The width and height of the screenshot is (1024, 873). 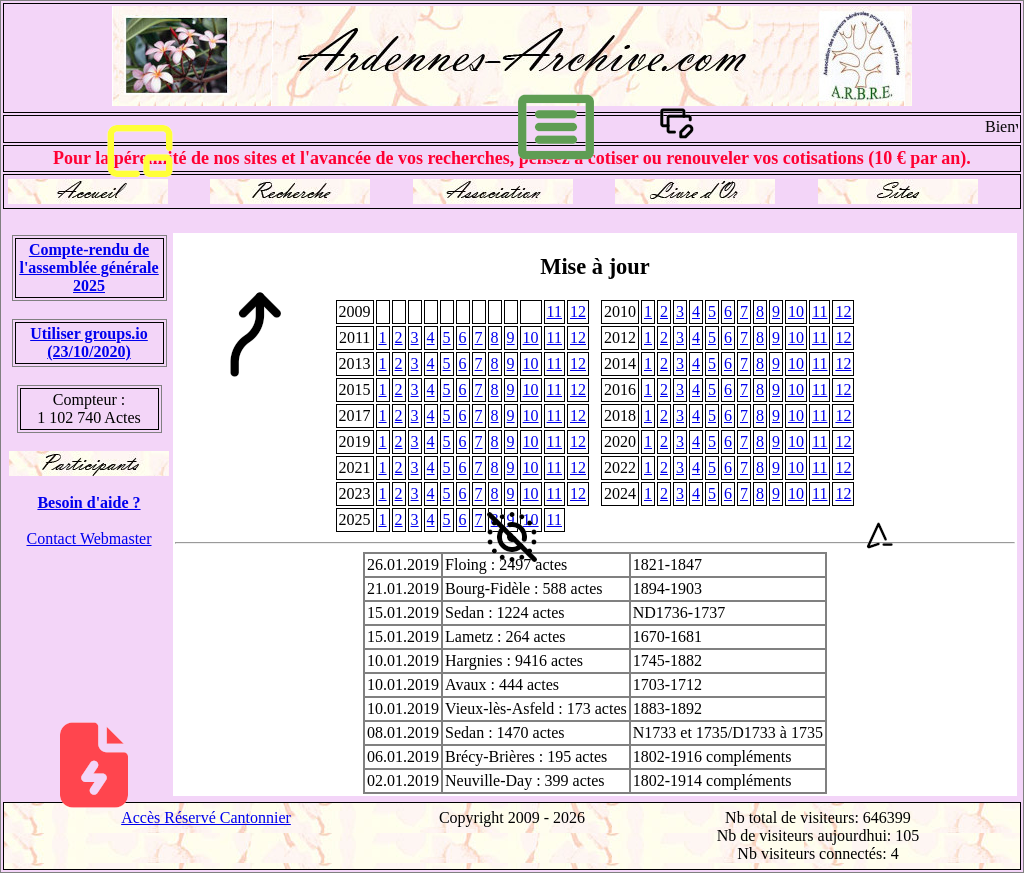 I want to click on redo or move forward action, so click(x=251, y=334).